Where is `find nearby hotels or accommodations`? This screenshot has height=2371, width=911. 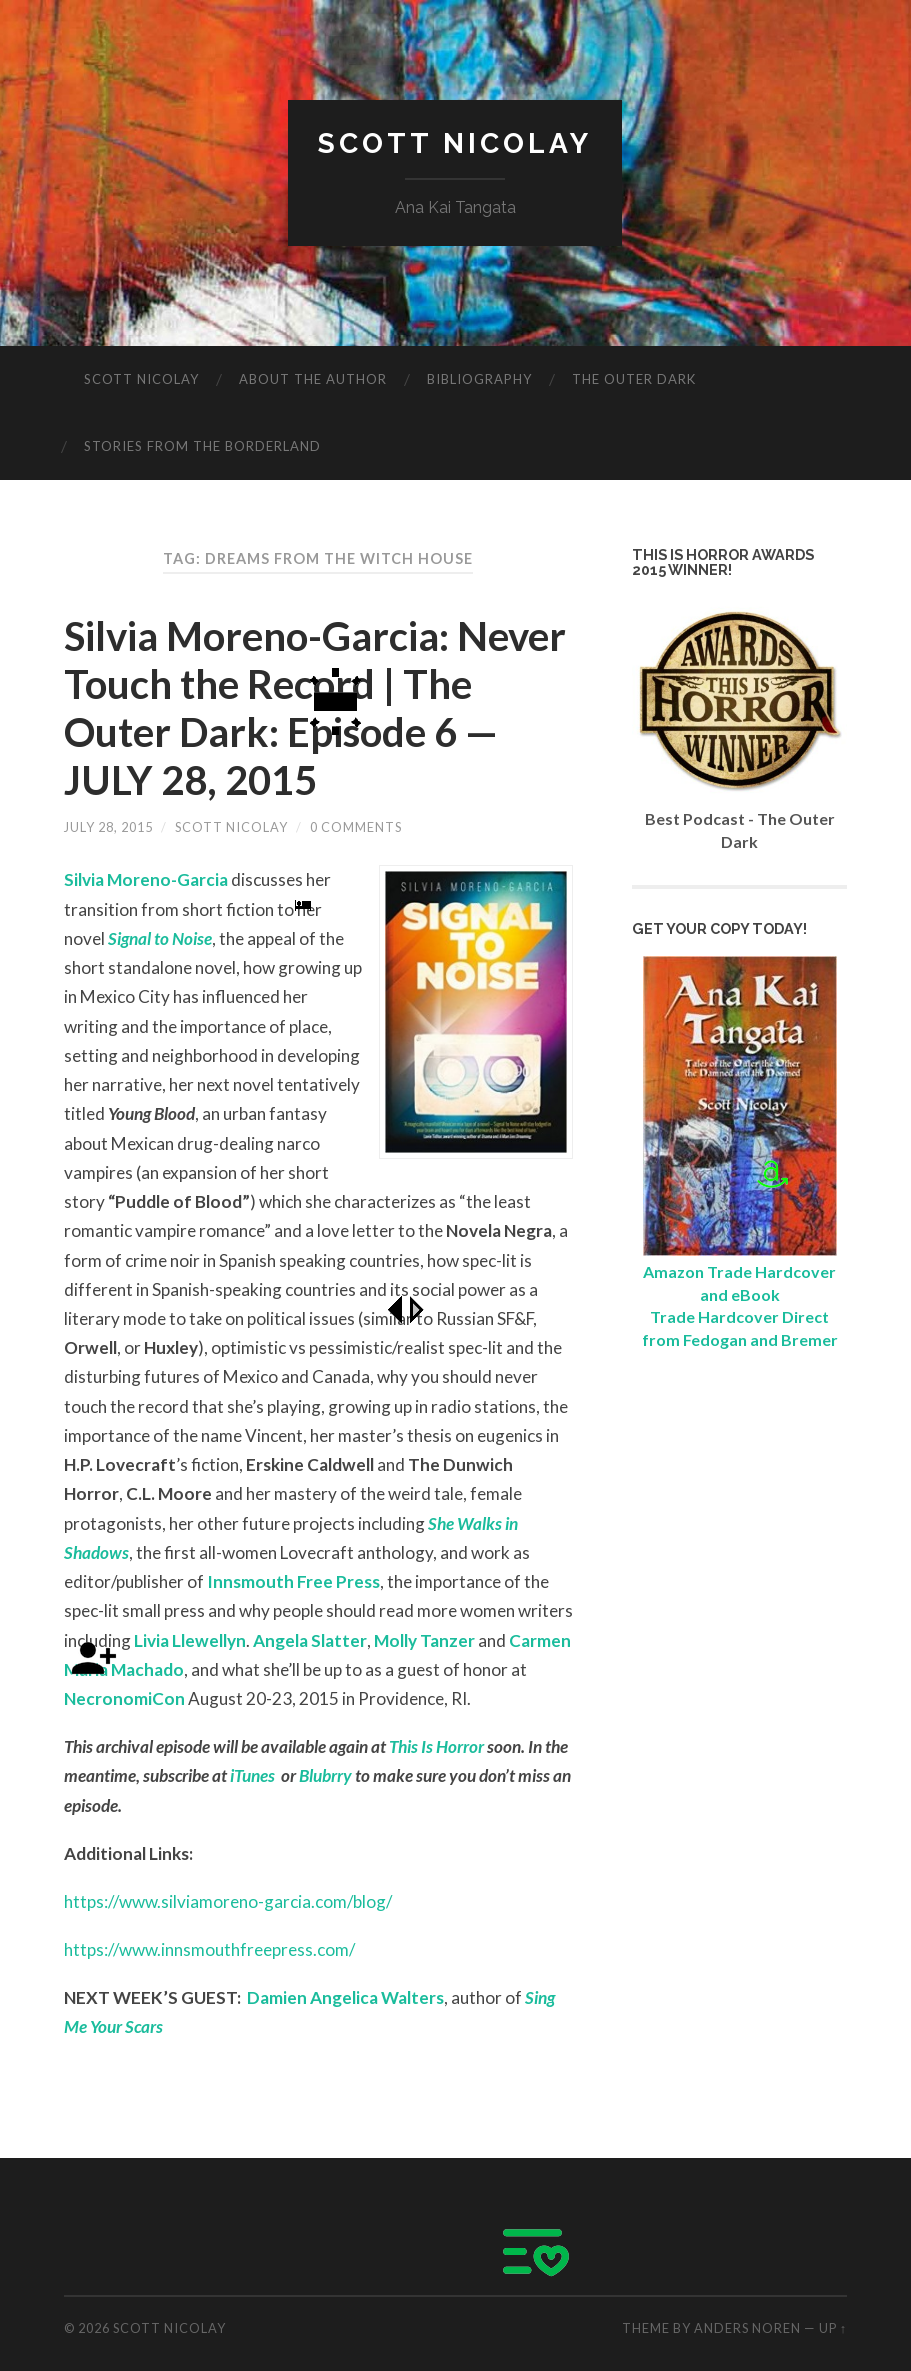 find nearby hotels or accommodations is located at coordinates (303, 905).